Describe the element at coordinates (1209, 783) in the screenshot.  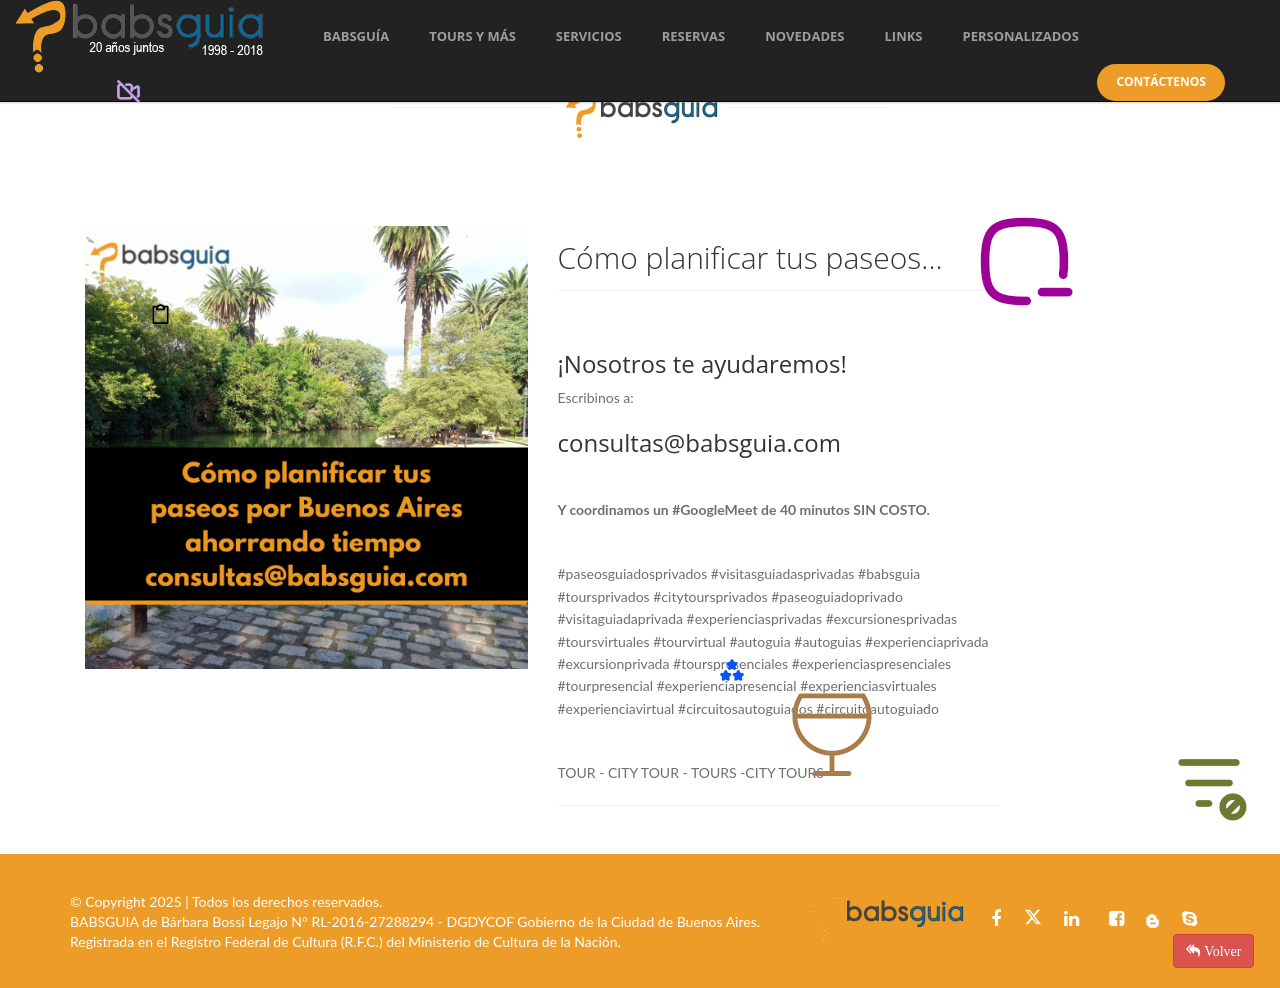
I see `clear or cancel active filters` at that location.